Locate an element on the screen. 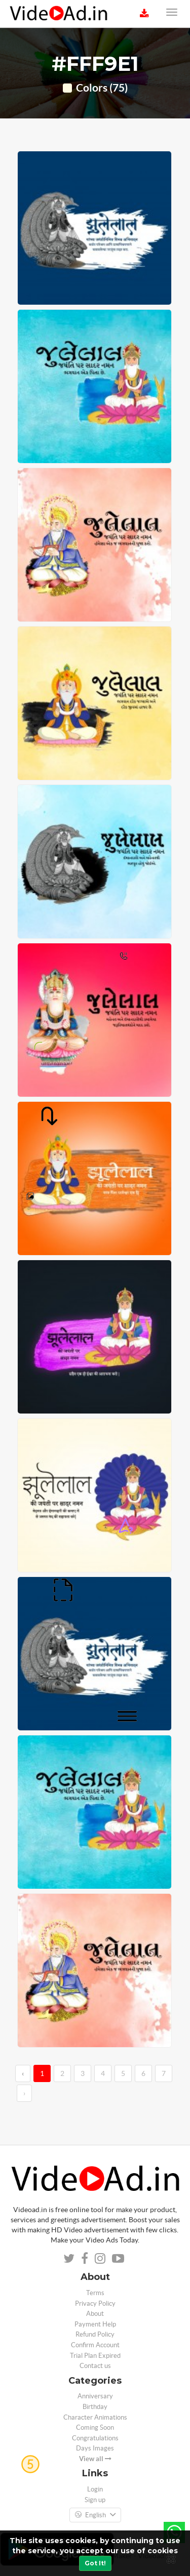 Image resolution: width=190 pixels, height=2576 pixels. indicates a draft or incomplete file is located at coordinates (63, 1590).